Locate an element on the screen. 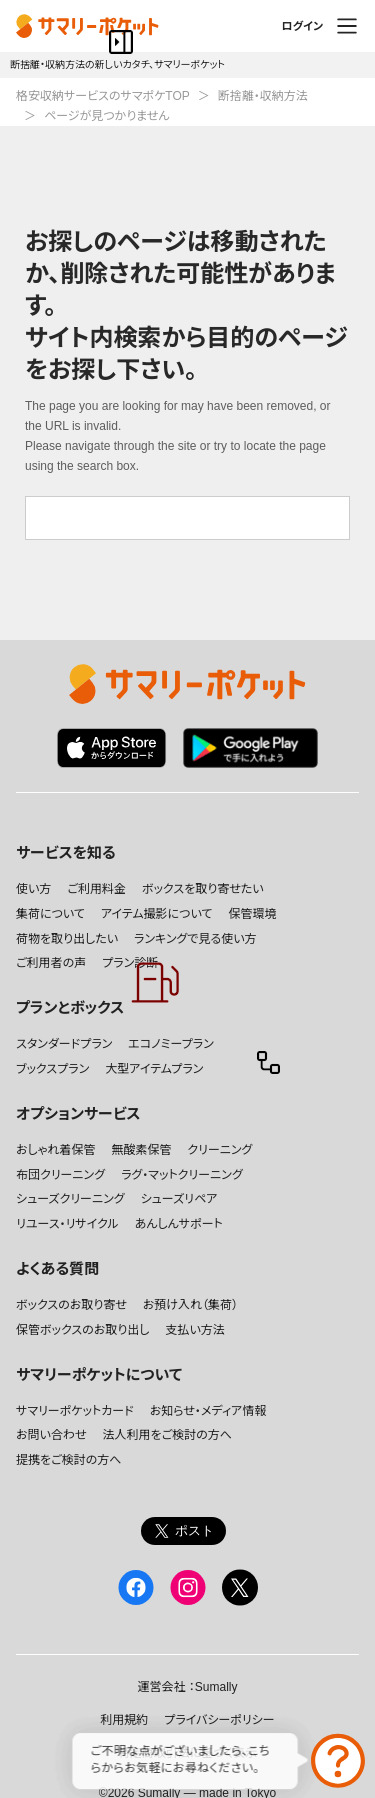 The height and width of the screenshot is (1798, 375). find nearby gas stations is located at coordinates (153, 982).